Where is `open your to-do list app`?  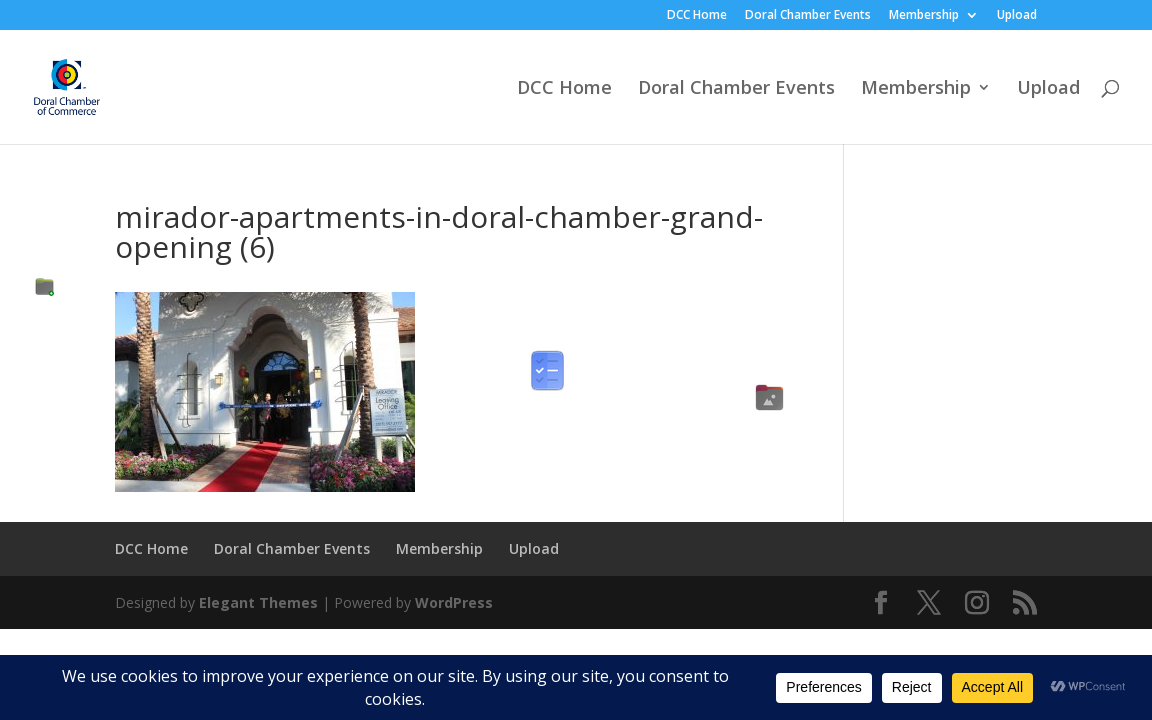
open your to-do list app is located at coordinates (547, 370).